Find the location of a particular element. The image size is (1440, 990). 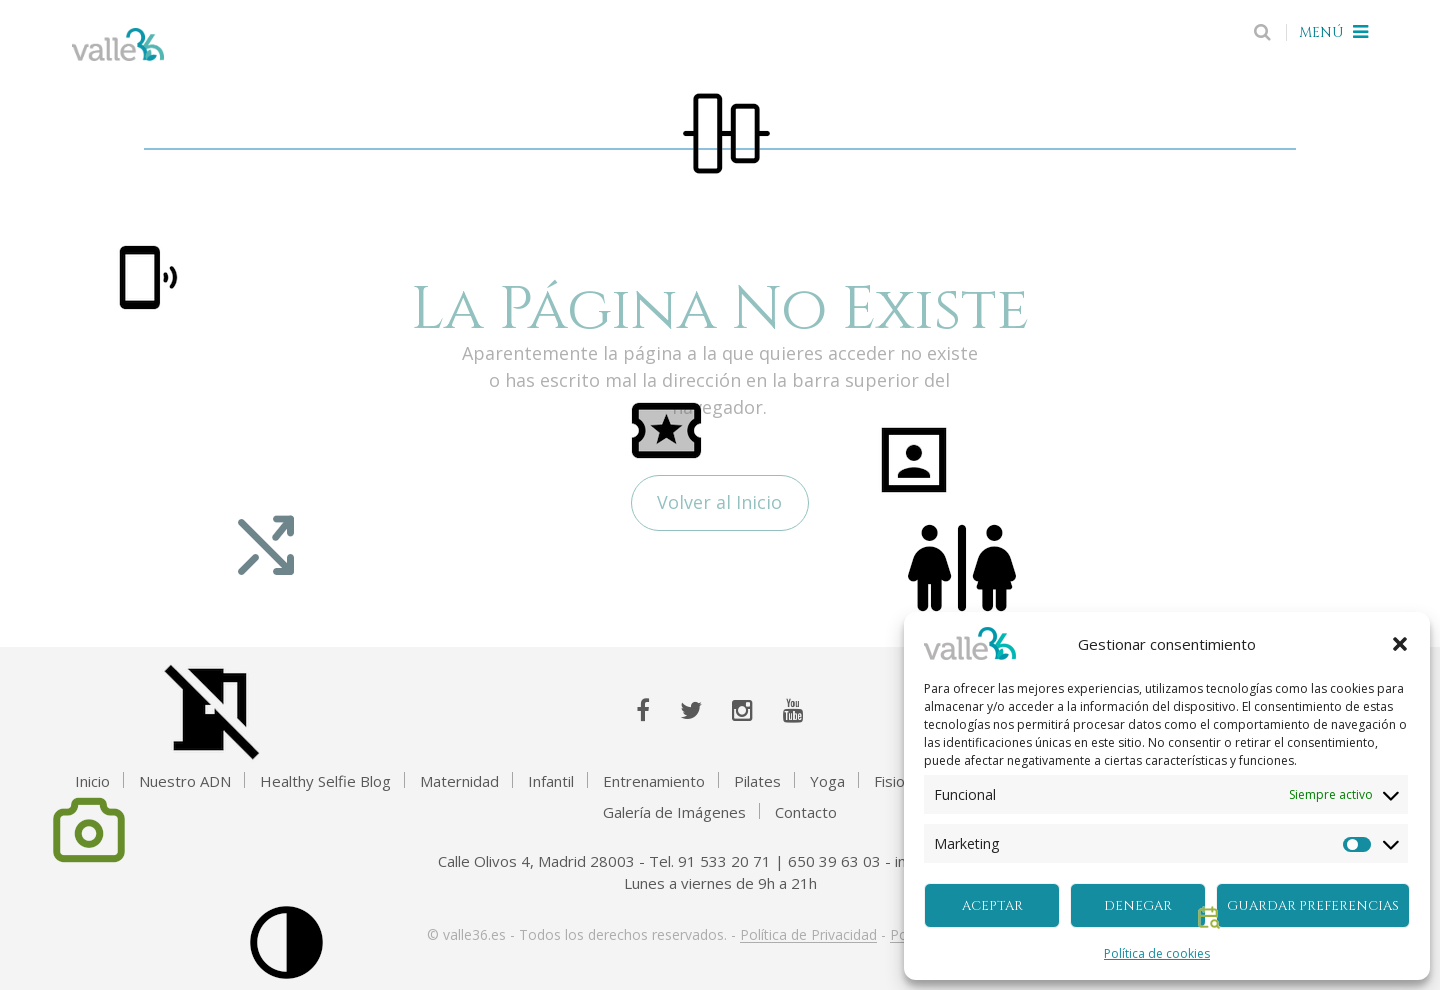

toggle between two states or options is located at coordinates (266, 547).